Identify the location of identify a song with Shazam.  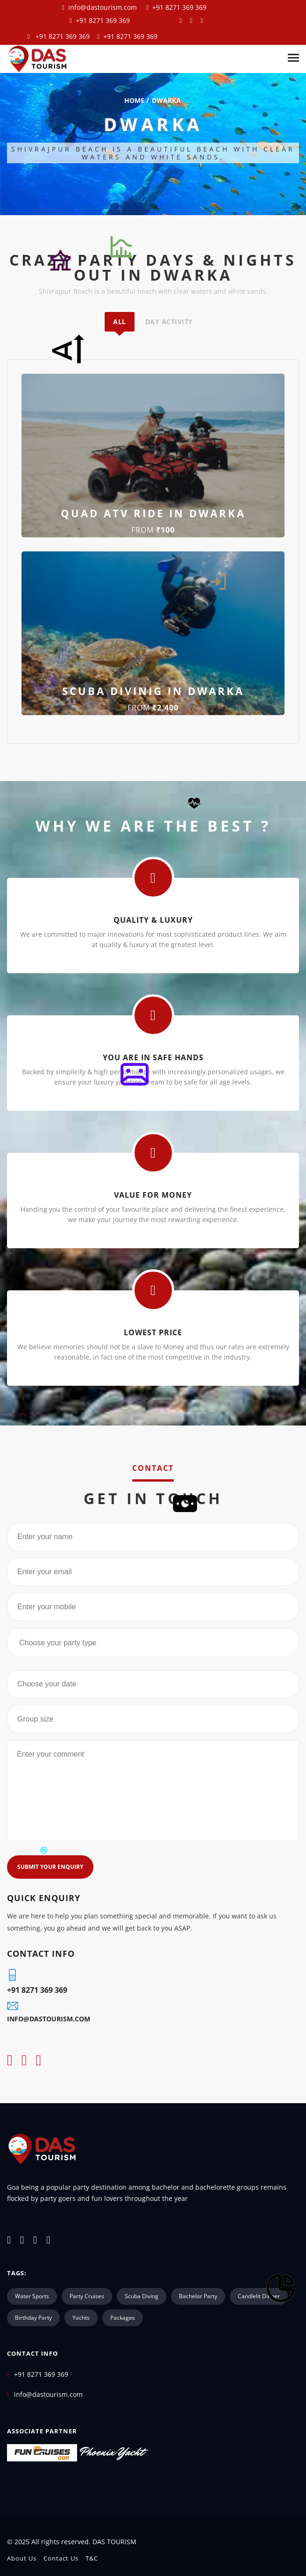
(44, 1850).